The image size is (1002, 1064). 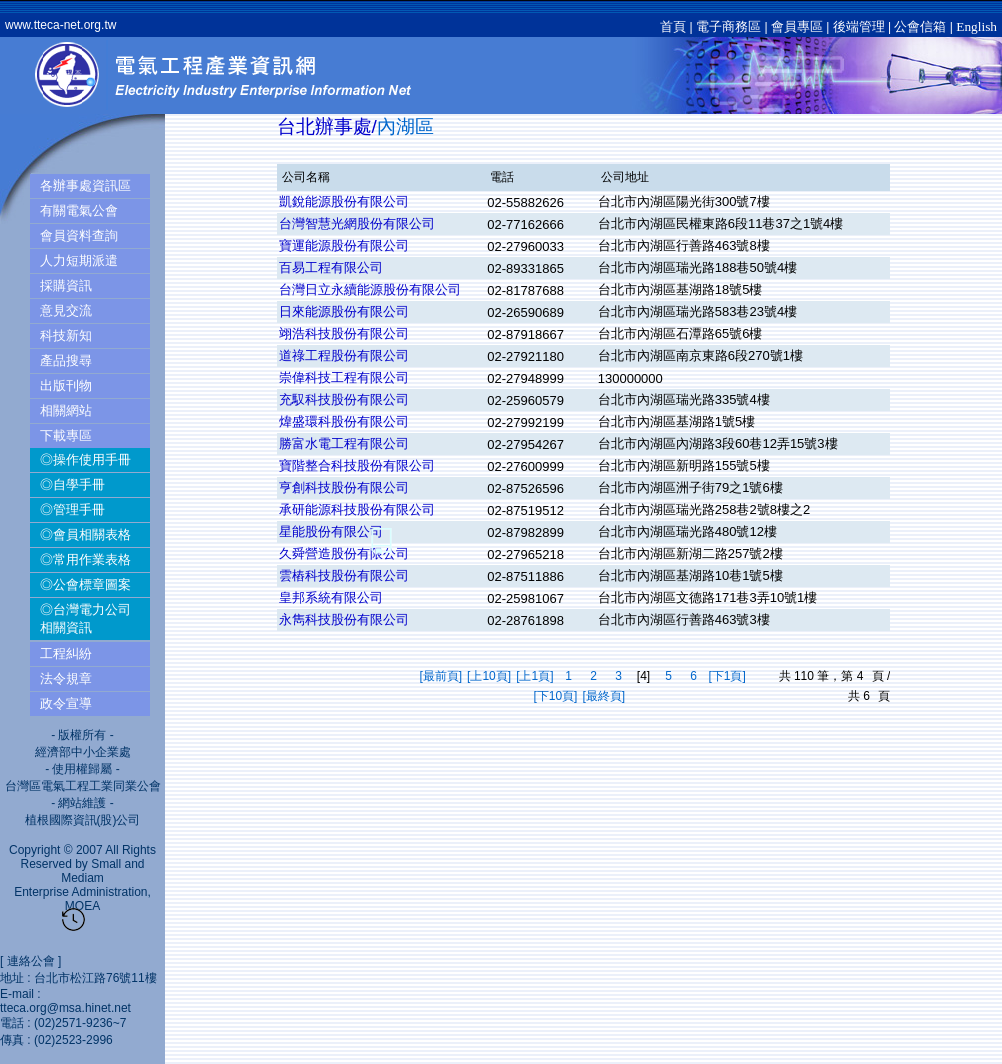 What do you see at coordinates (381, 541) in the screenshot?
I see `access a code repository` at bounding box center [381, 541].